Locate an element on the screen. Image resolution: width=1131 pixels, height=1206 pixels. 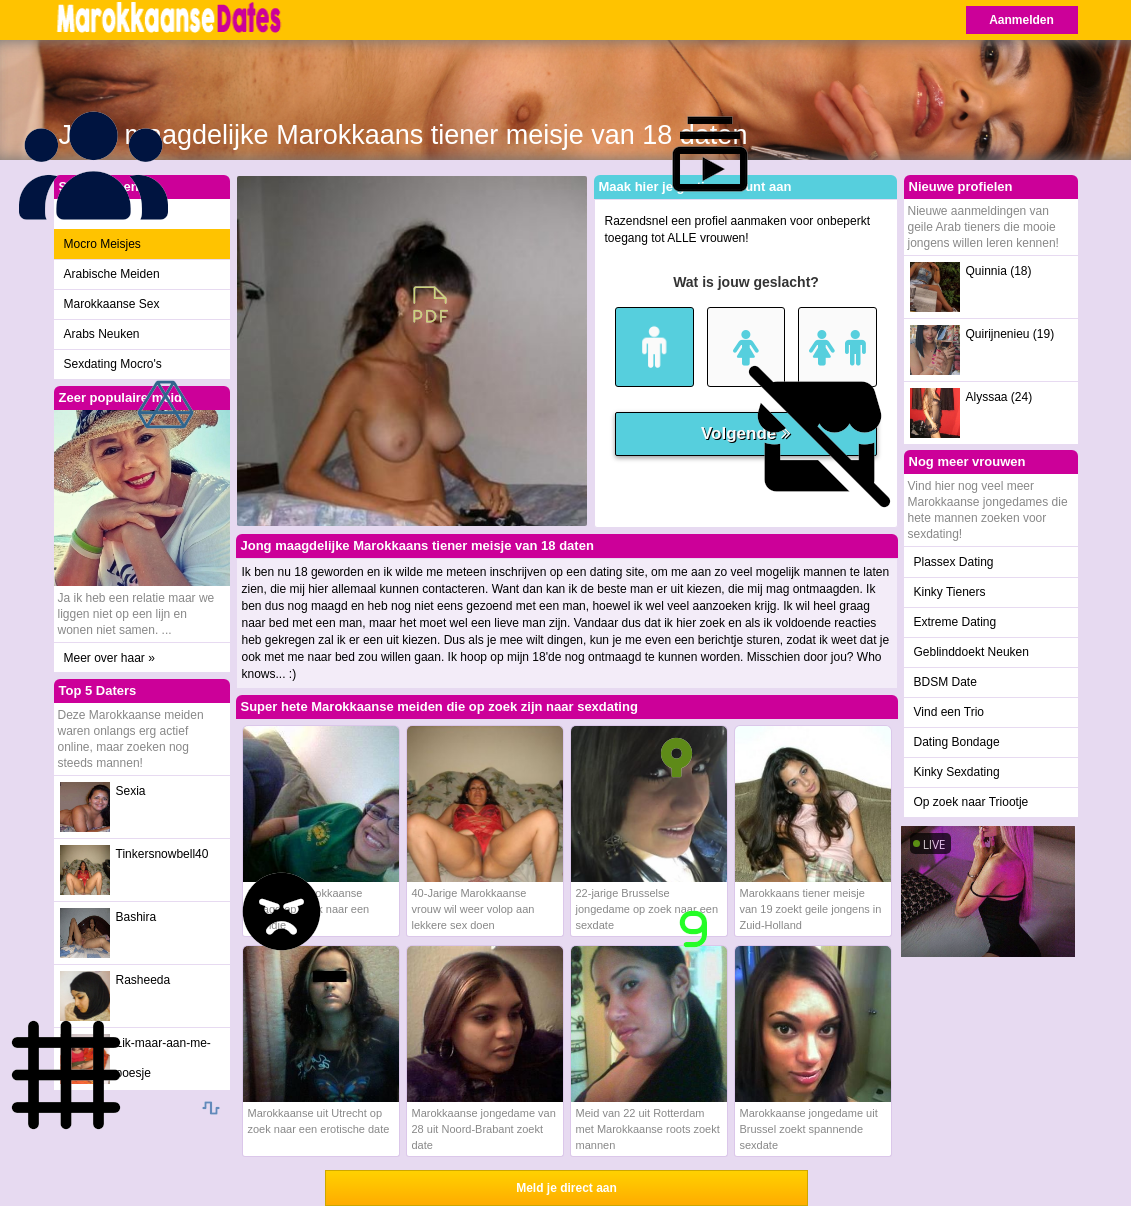
view or open a PDF document is located at coordinates (430, 306).